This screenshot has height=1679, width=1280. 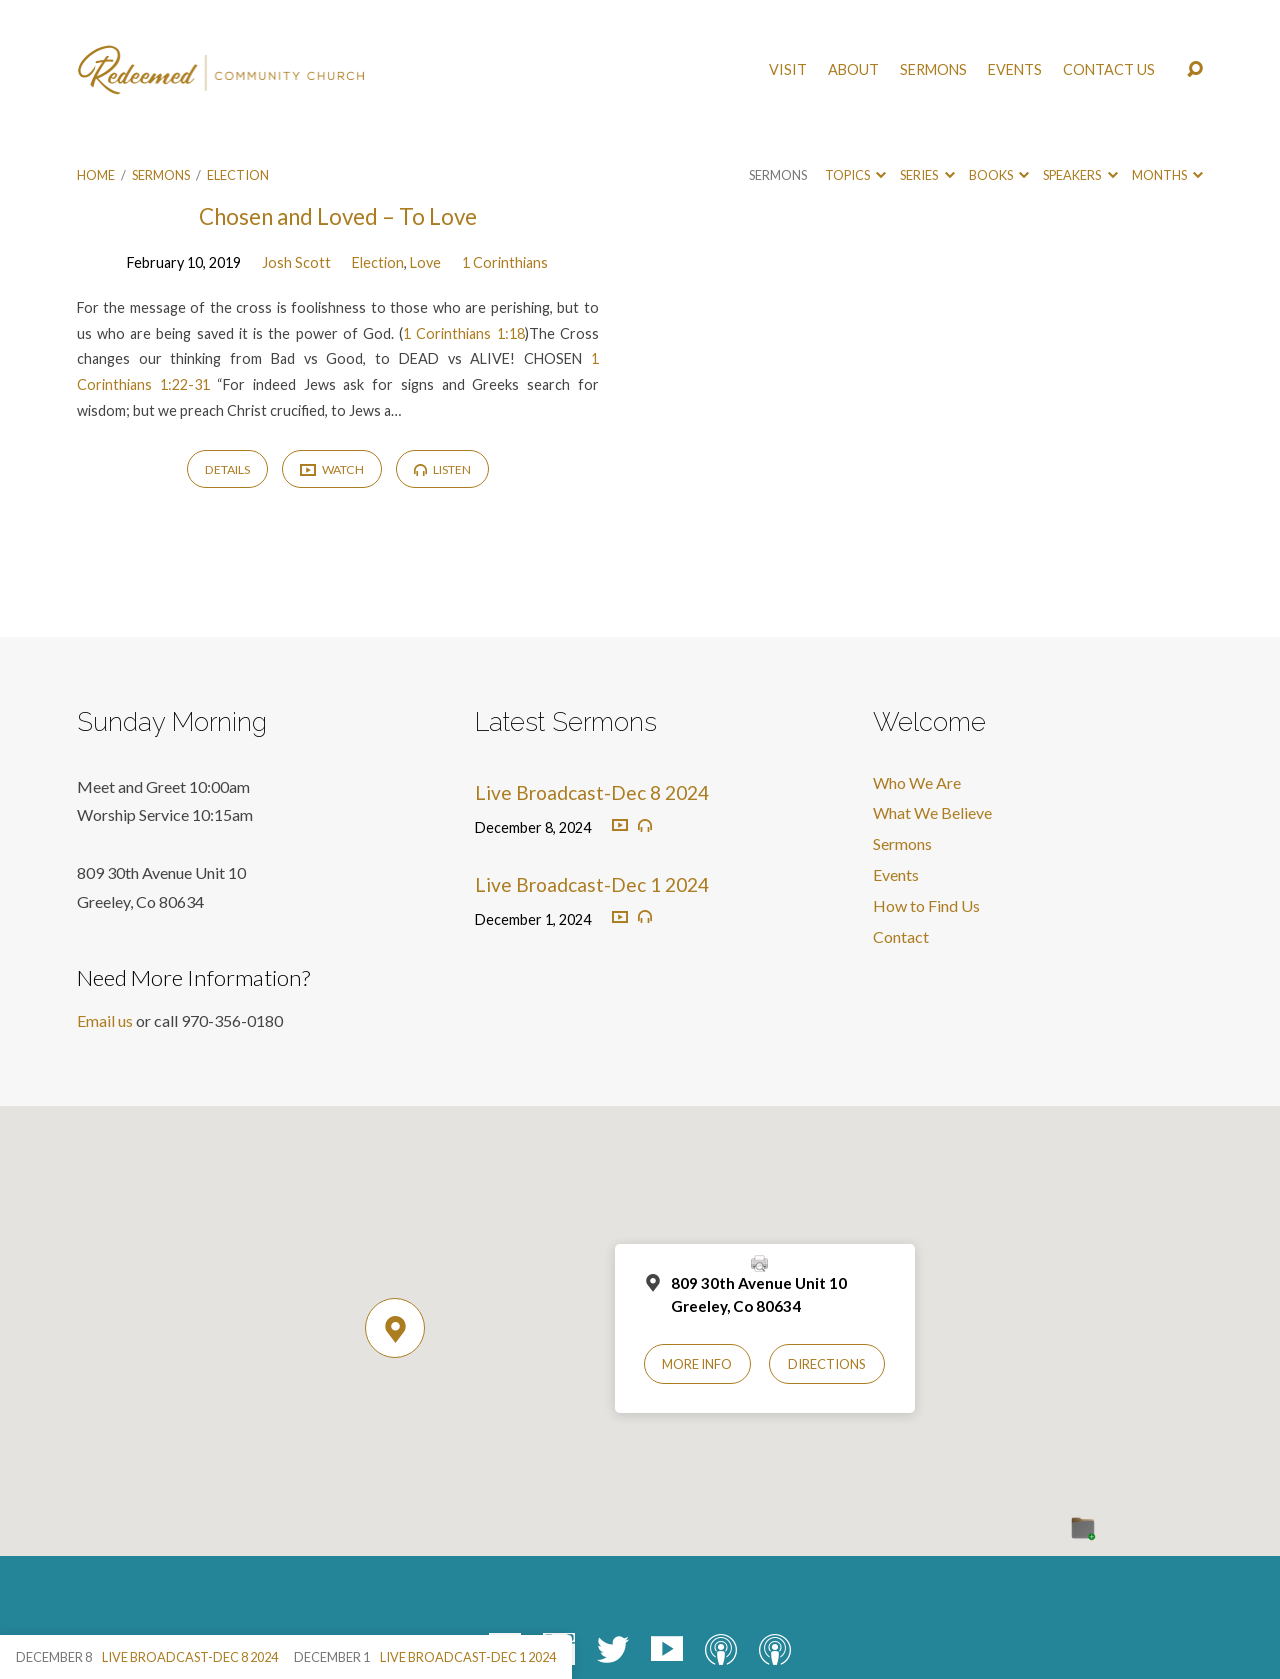 What do you see at coordinates (1083, 1528) in the screenshot?
I see `create a new folder` at bounding box center [1083, 1528].